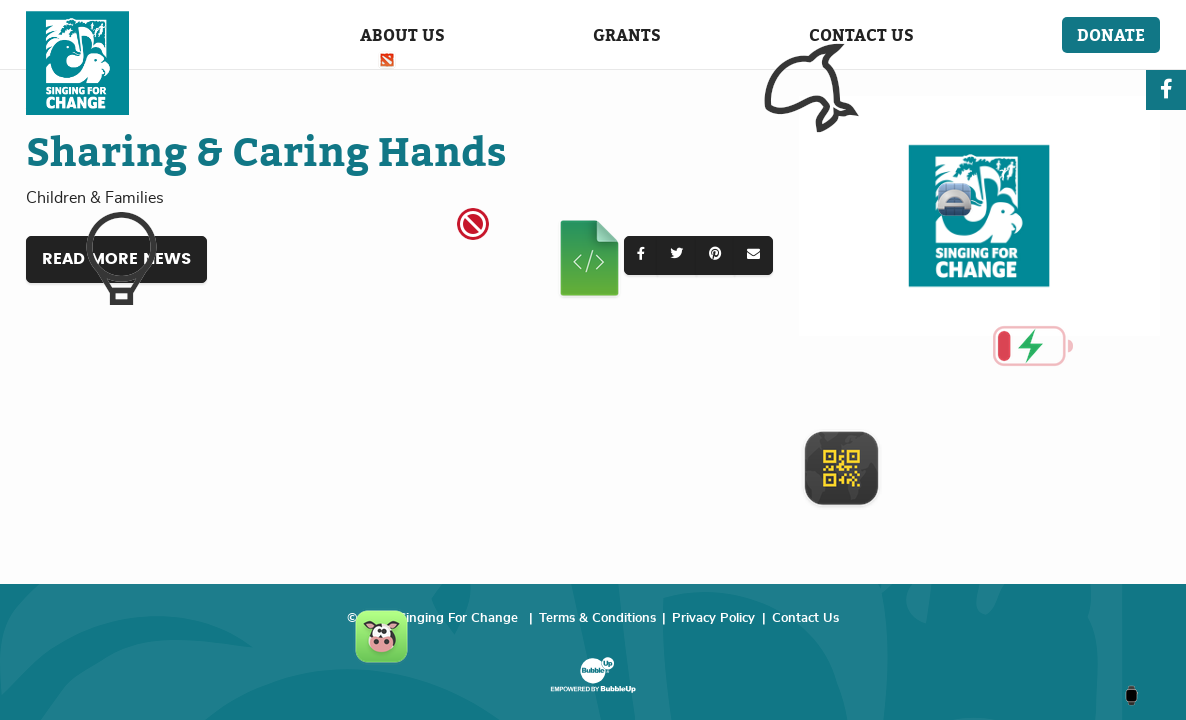  Describe the element at coordinates (473, 224) in the screenshot. I see `delete selected email message` at that location.